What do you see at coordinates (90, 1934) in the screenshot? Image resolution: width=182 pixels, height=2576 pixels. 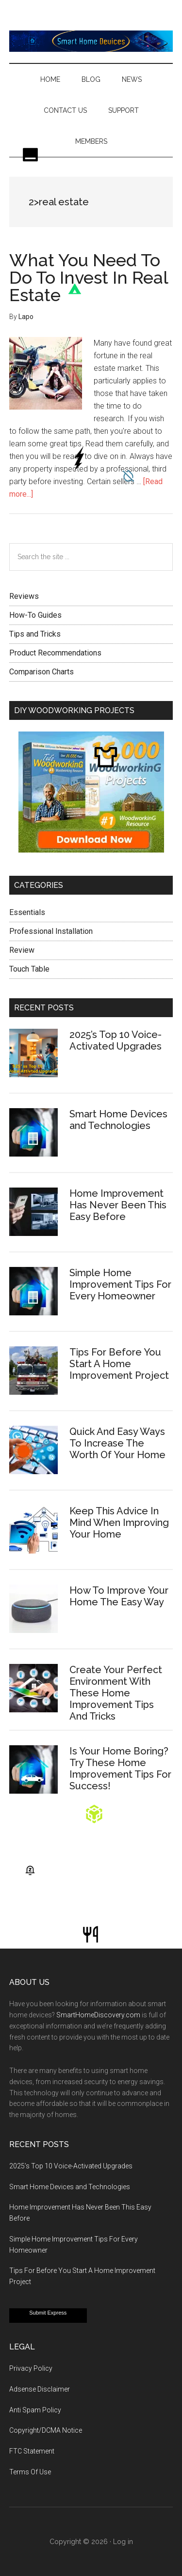 I see `find nearby restaurants` at bounding box center [90, 1934].